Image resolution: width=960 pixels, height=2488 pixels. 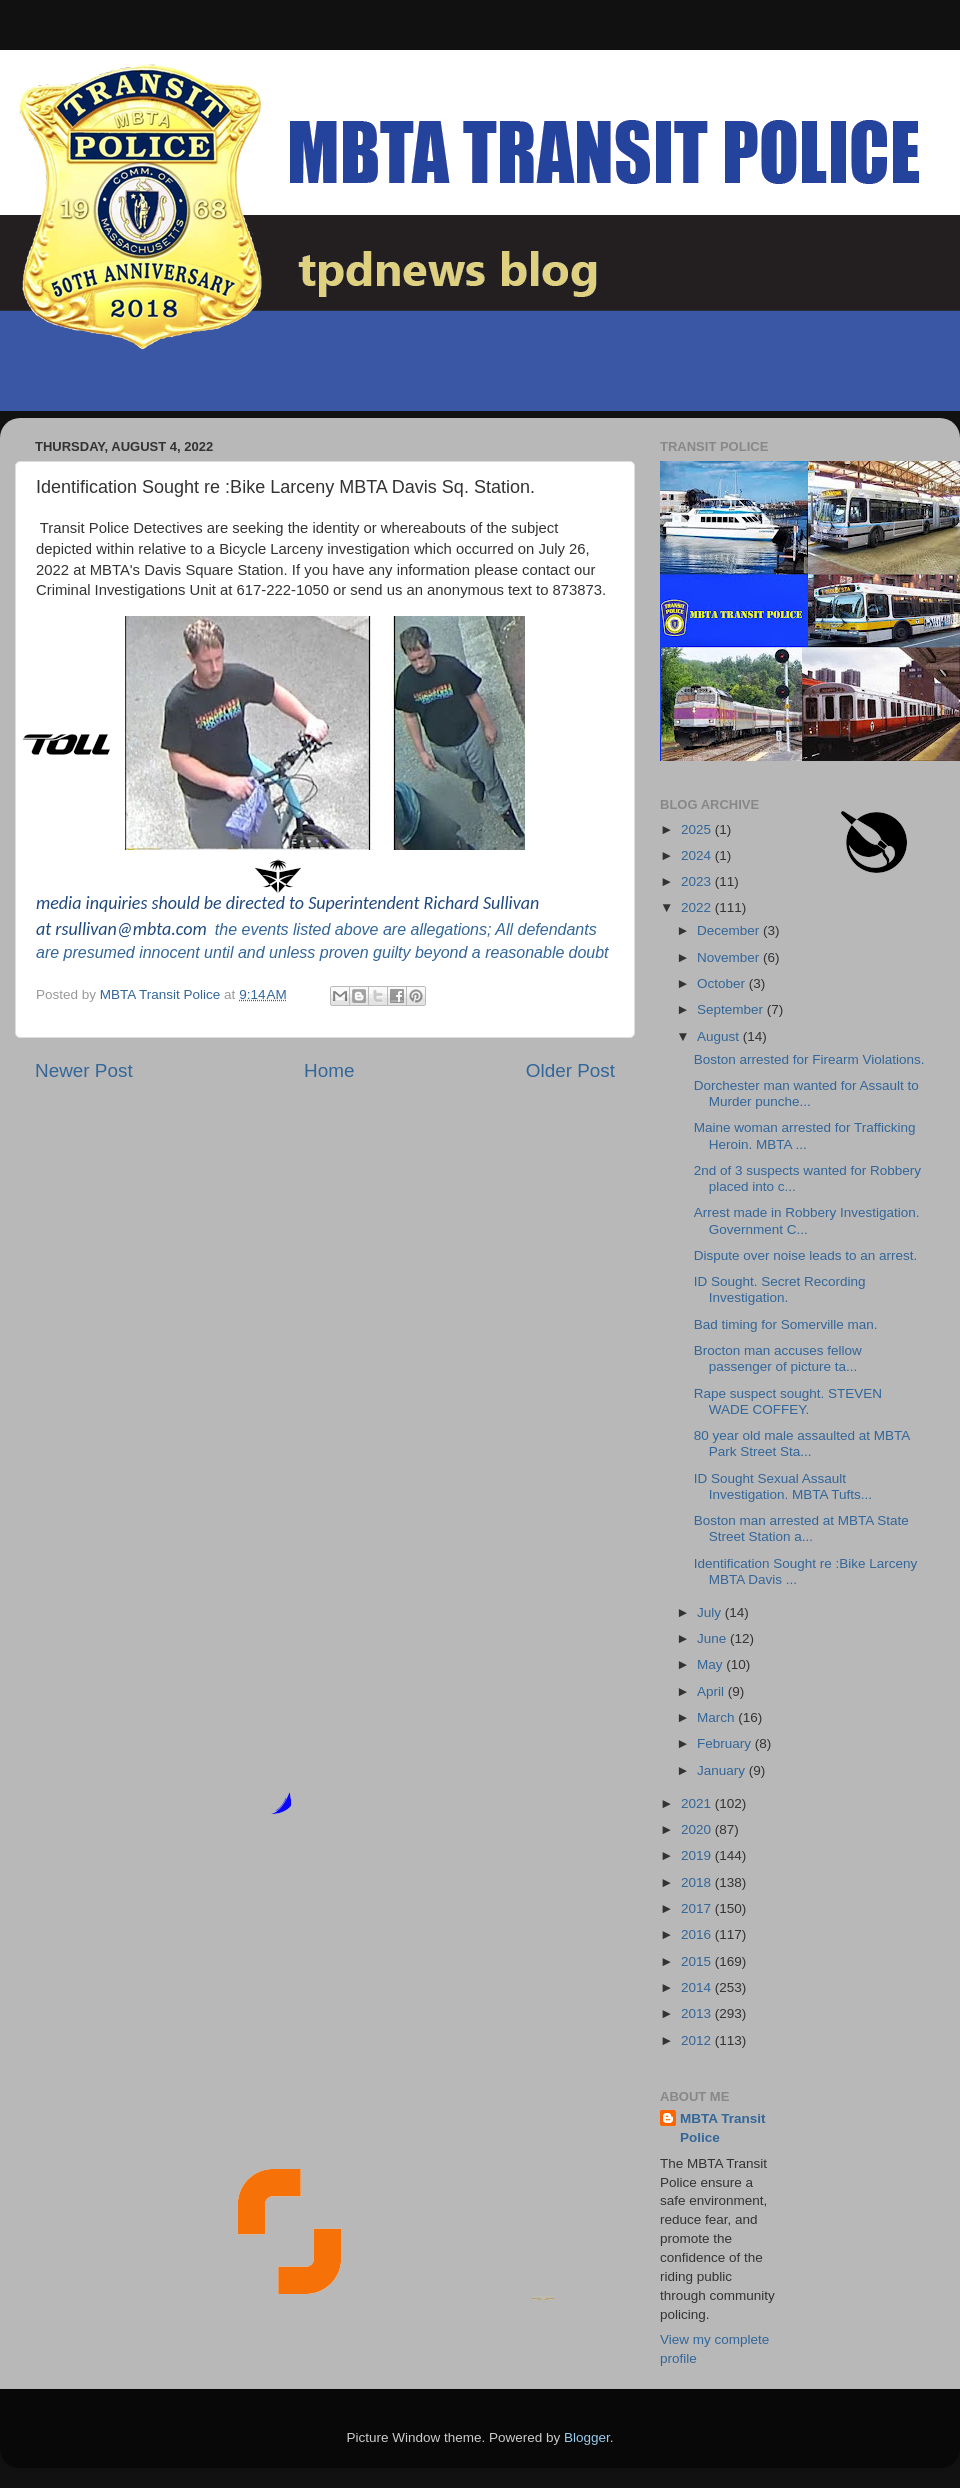 I want to click on open krita digital painting application, so click(x=874, y=842).